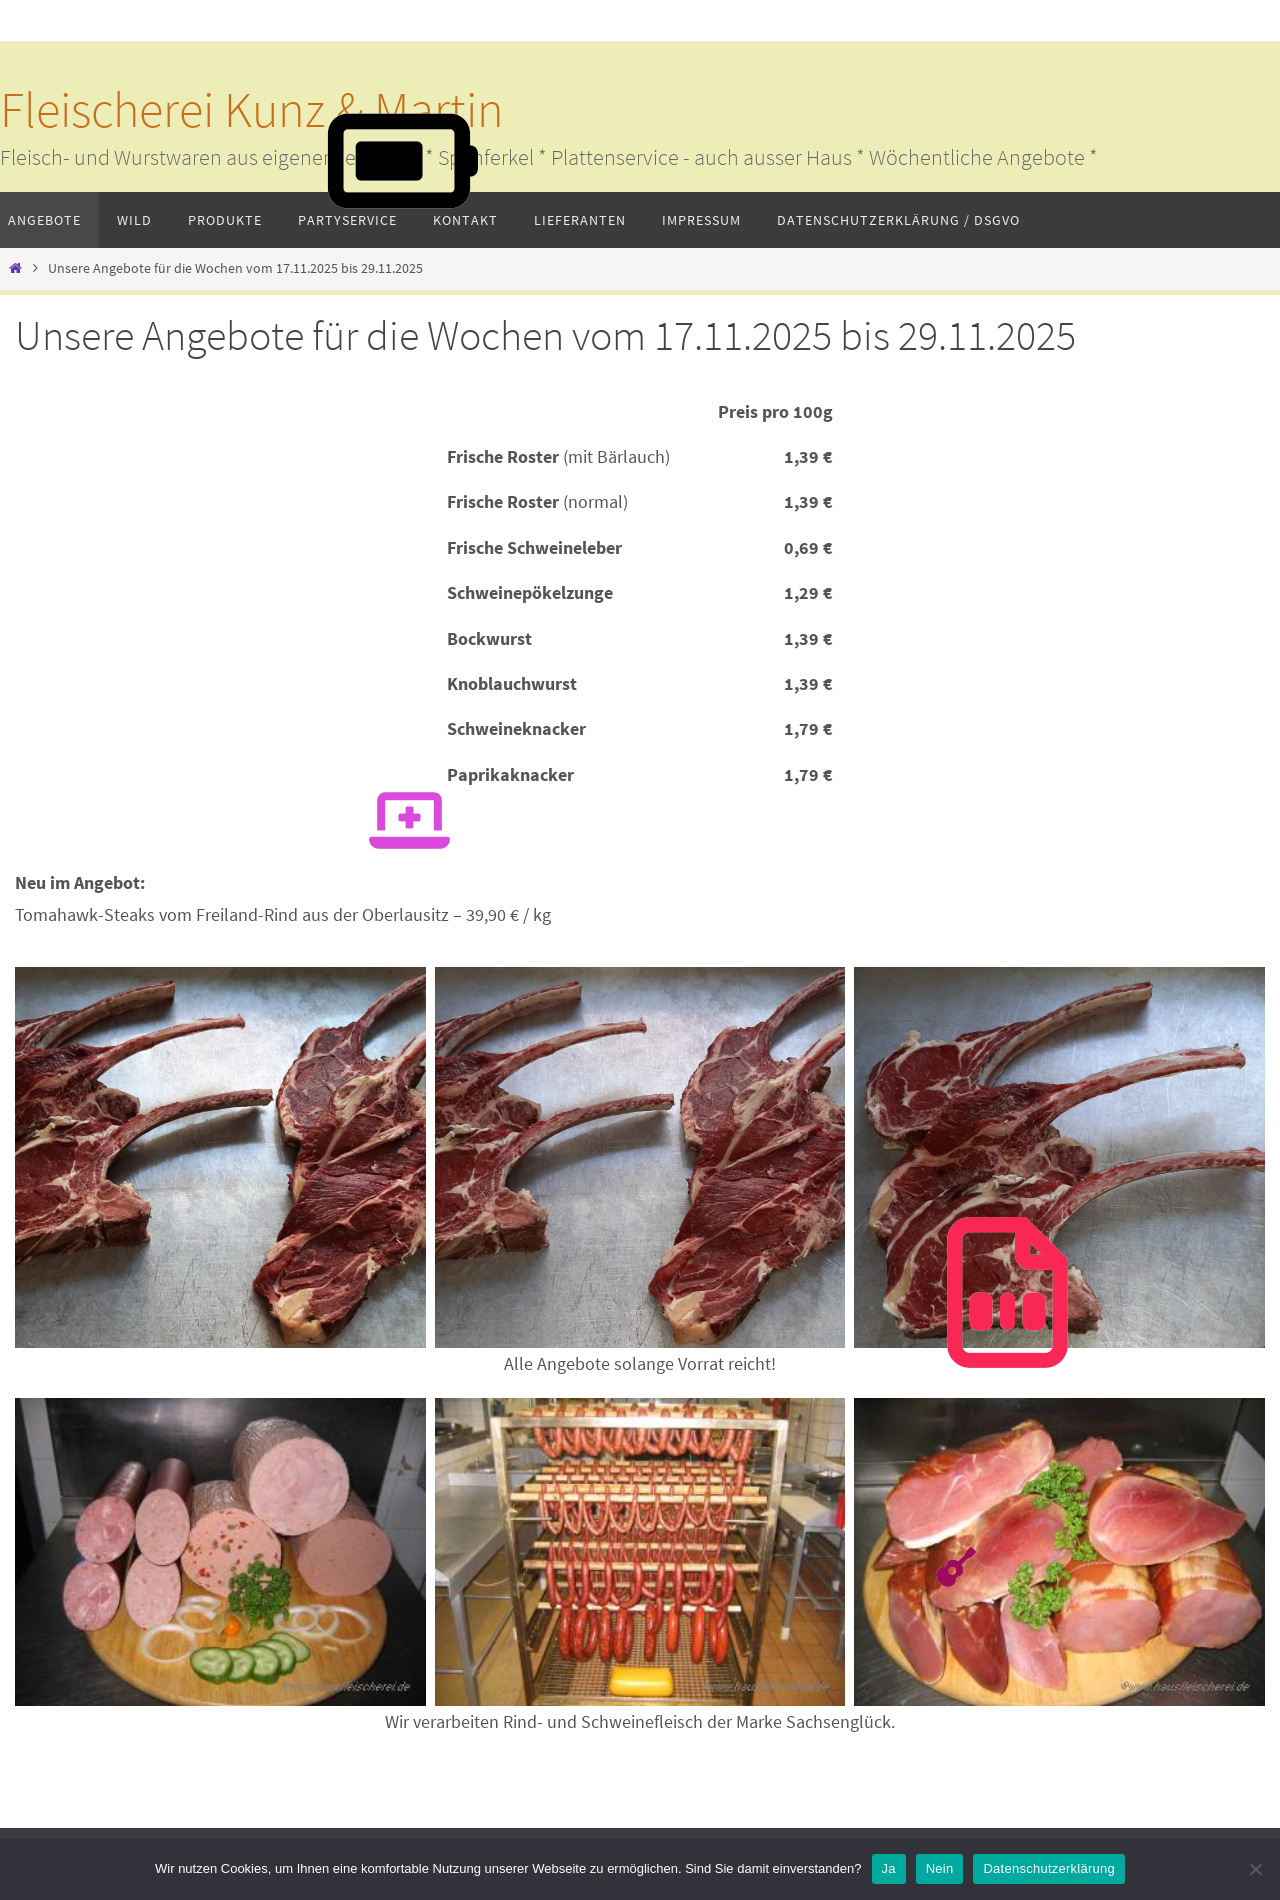 The image size is (1280, 1900). What do you see at coordinates (409, 820) in the screenshot?
I see `access telemedicine or virtual healthcare services` at bounding box center [409, 820].